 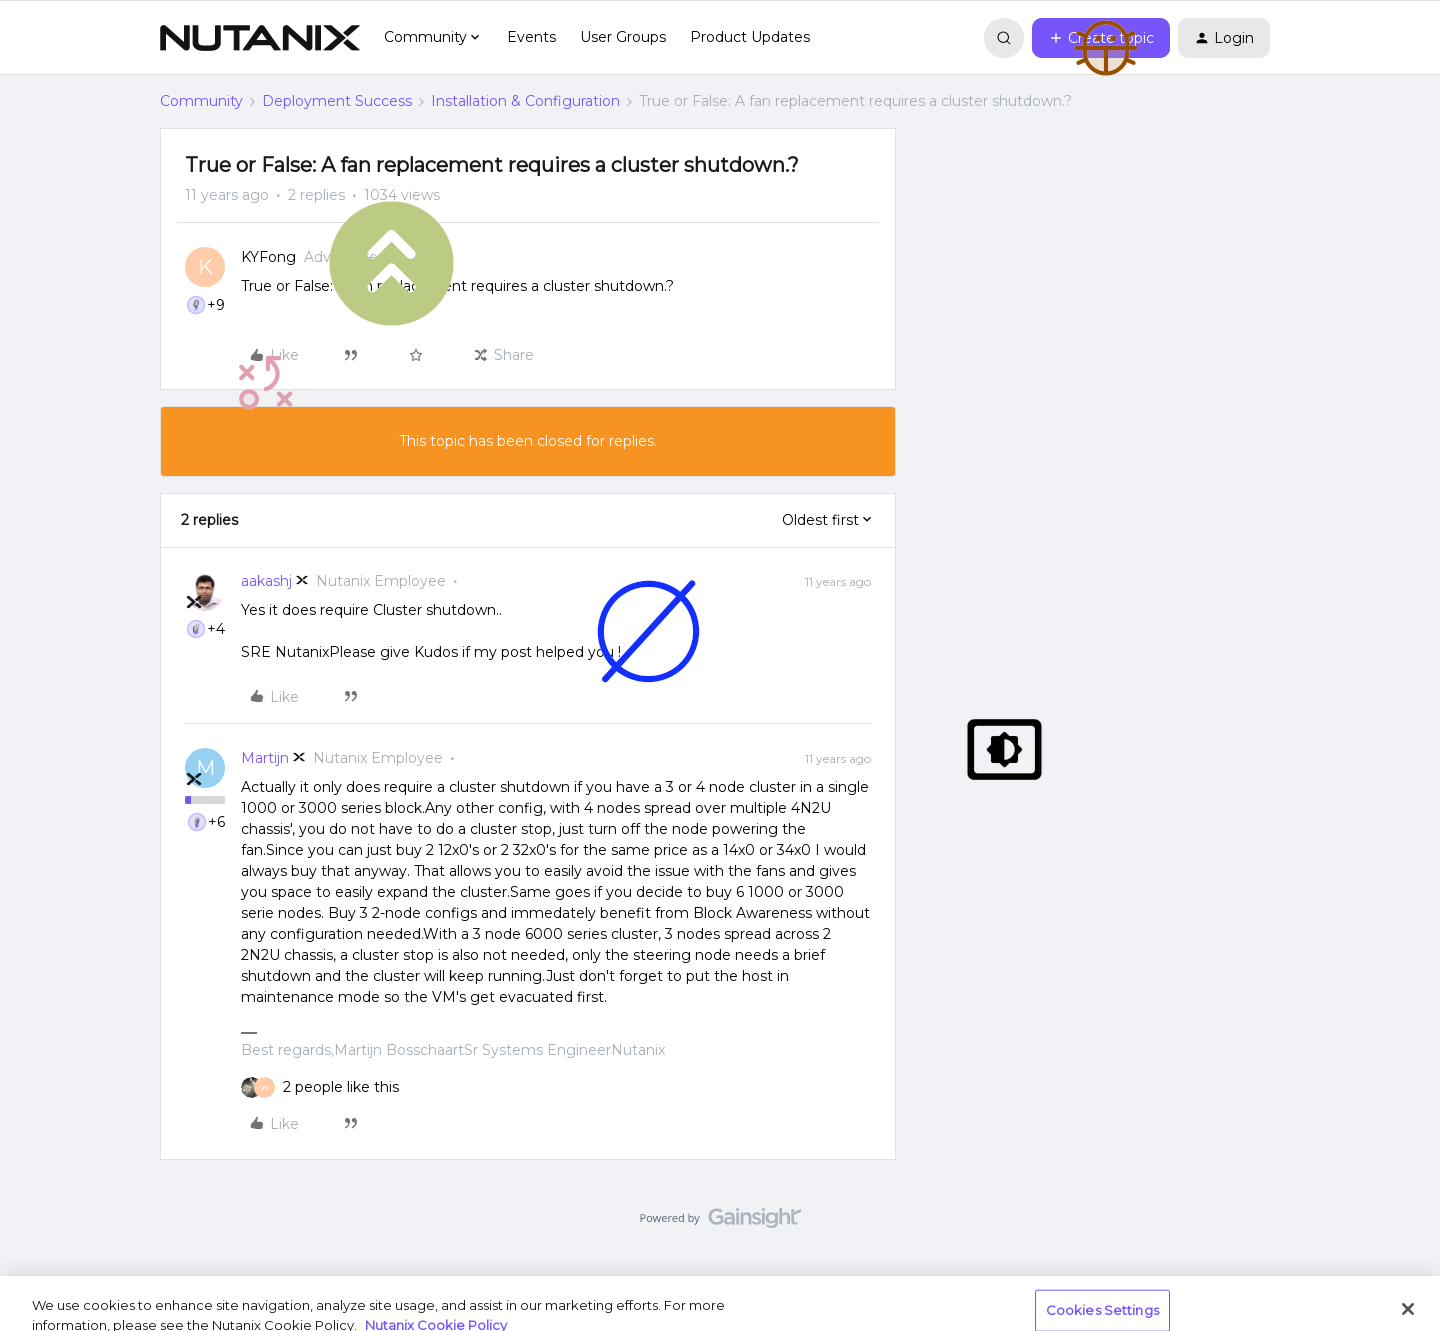 I want to click on scroll to top of page, so click(x=391, y=263).